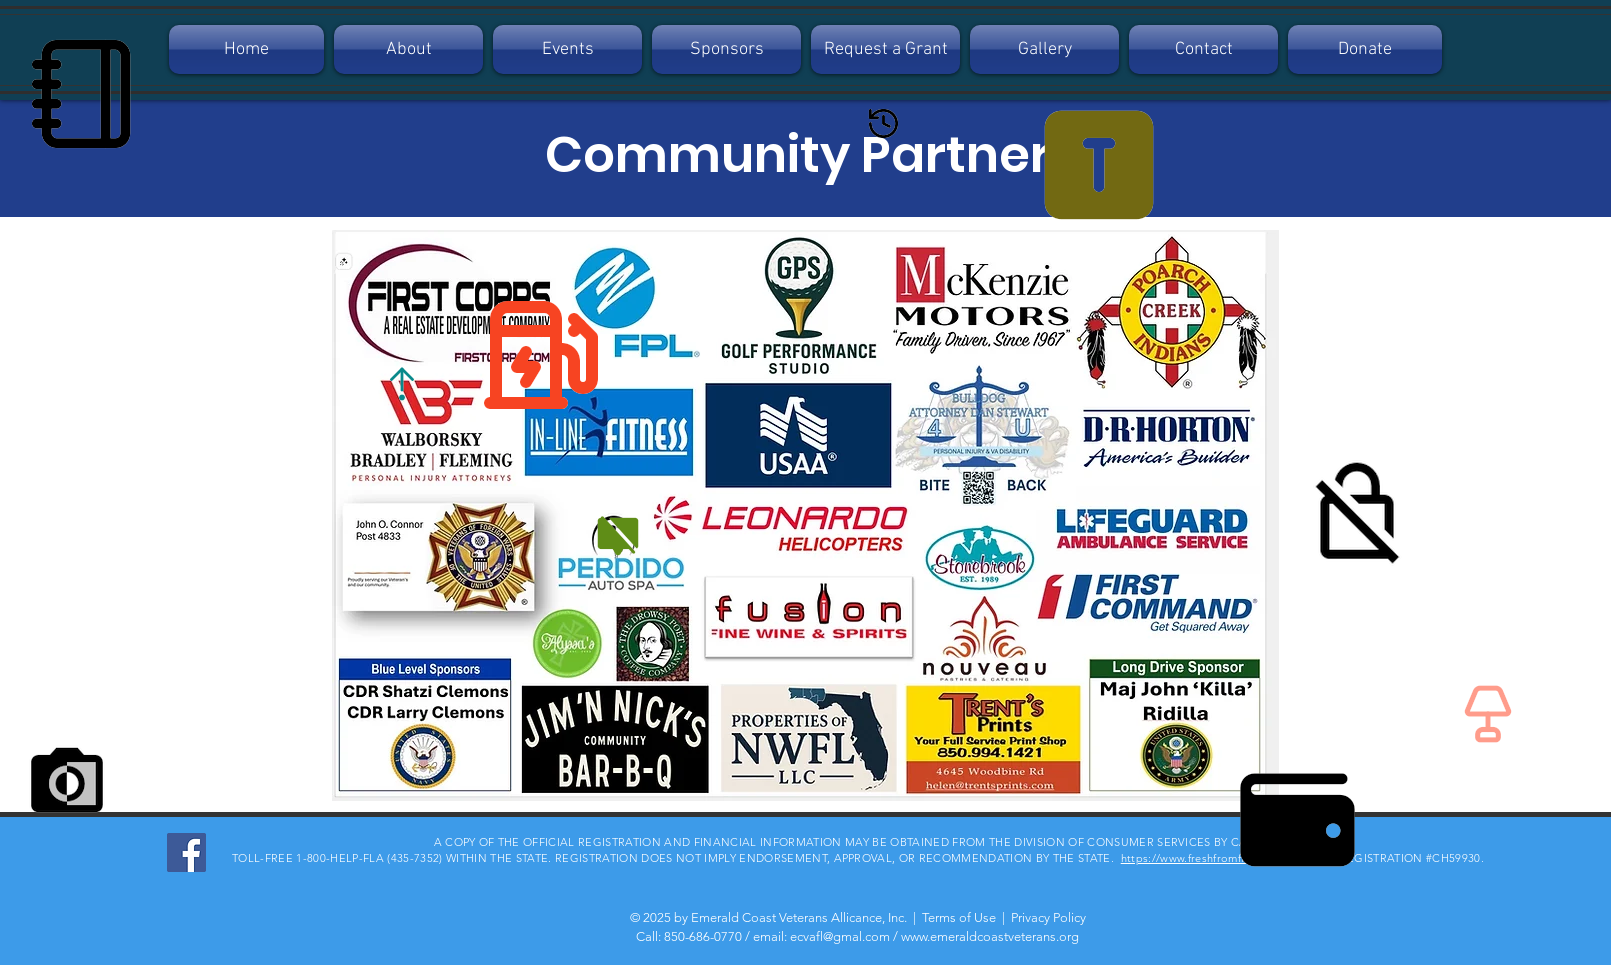 The width and height of the screenshot is (1611, 965). I want to click on find nearby electric vehicle charging stations, so click(544, 355).